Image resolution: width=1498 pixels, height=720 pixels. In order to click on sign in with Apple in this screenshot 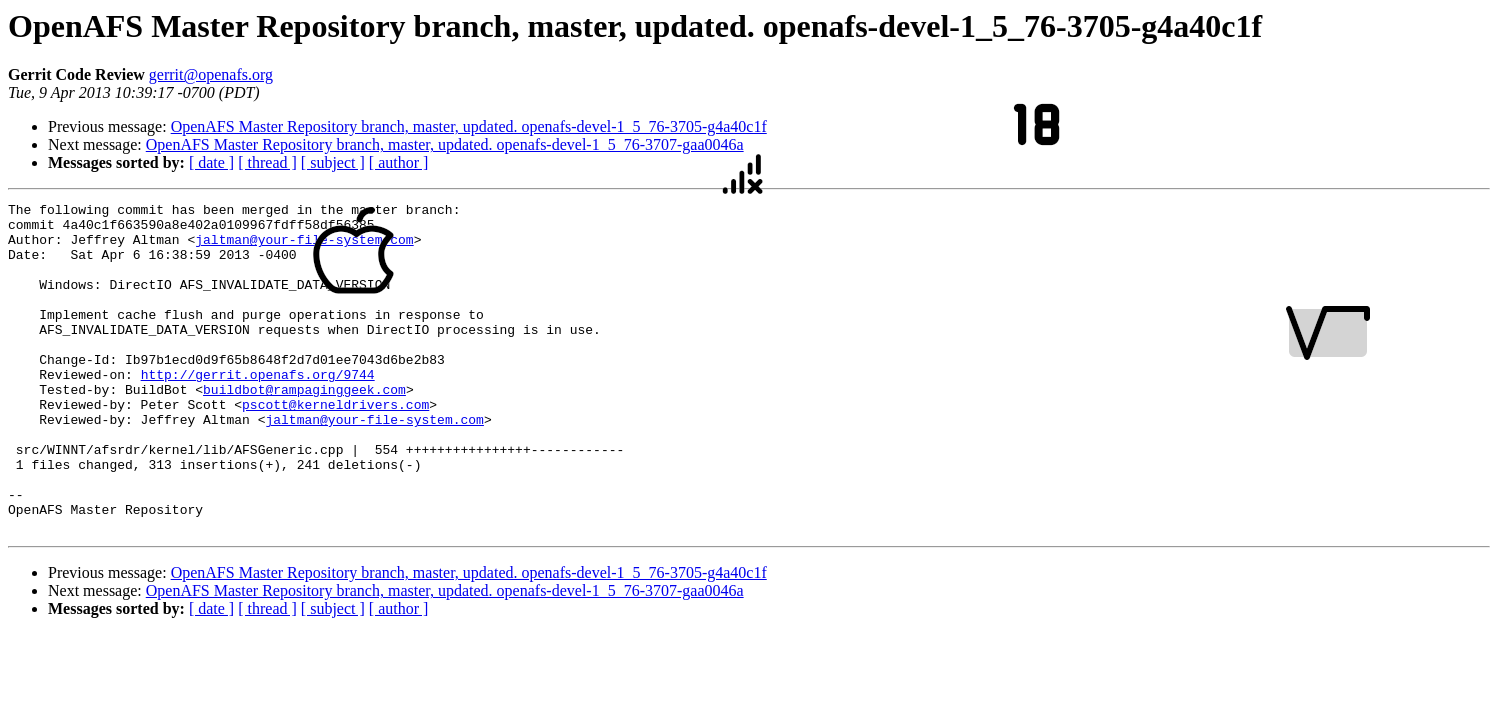, I will do `click(356, 256)`.